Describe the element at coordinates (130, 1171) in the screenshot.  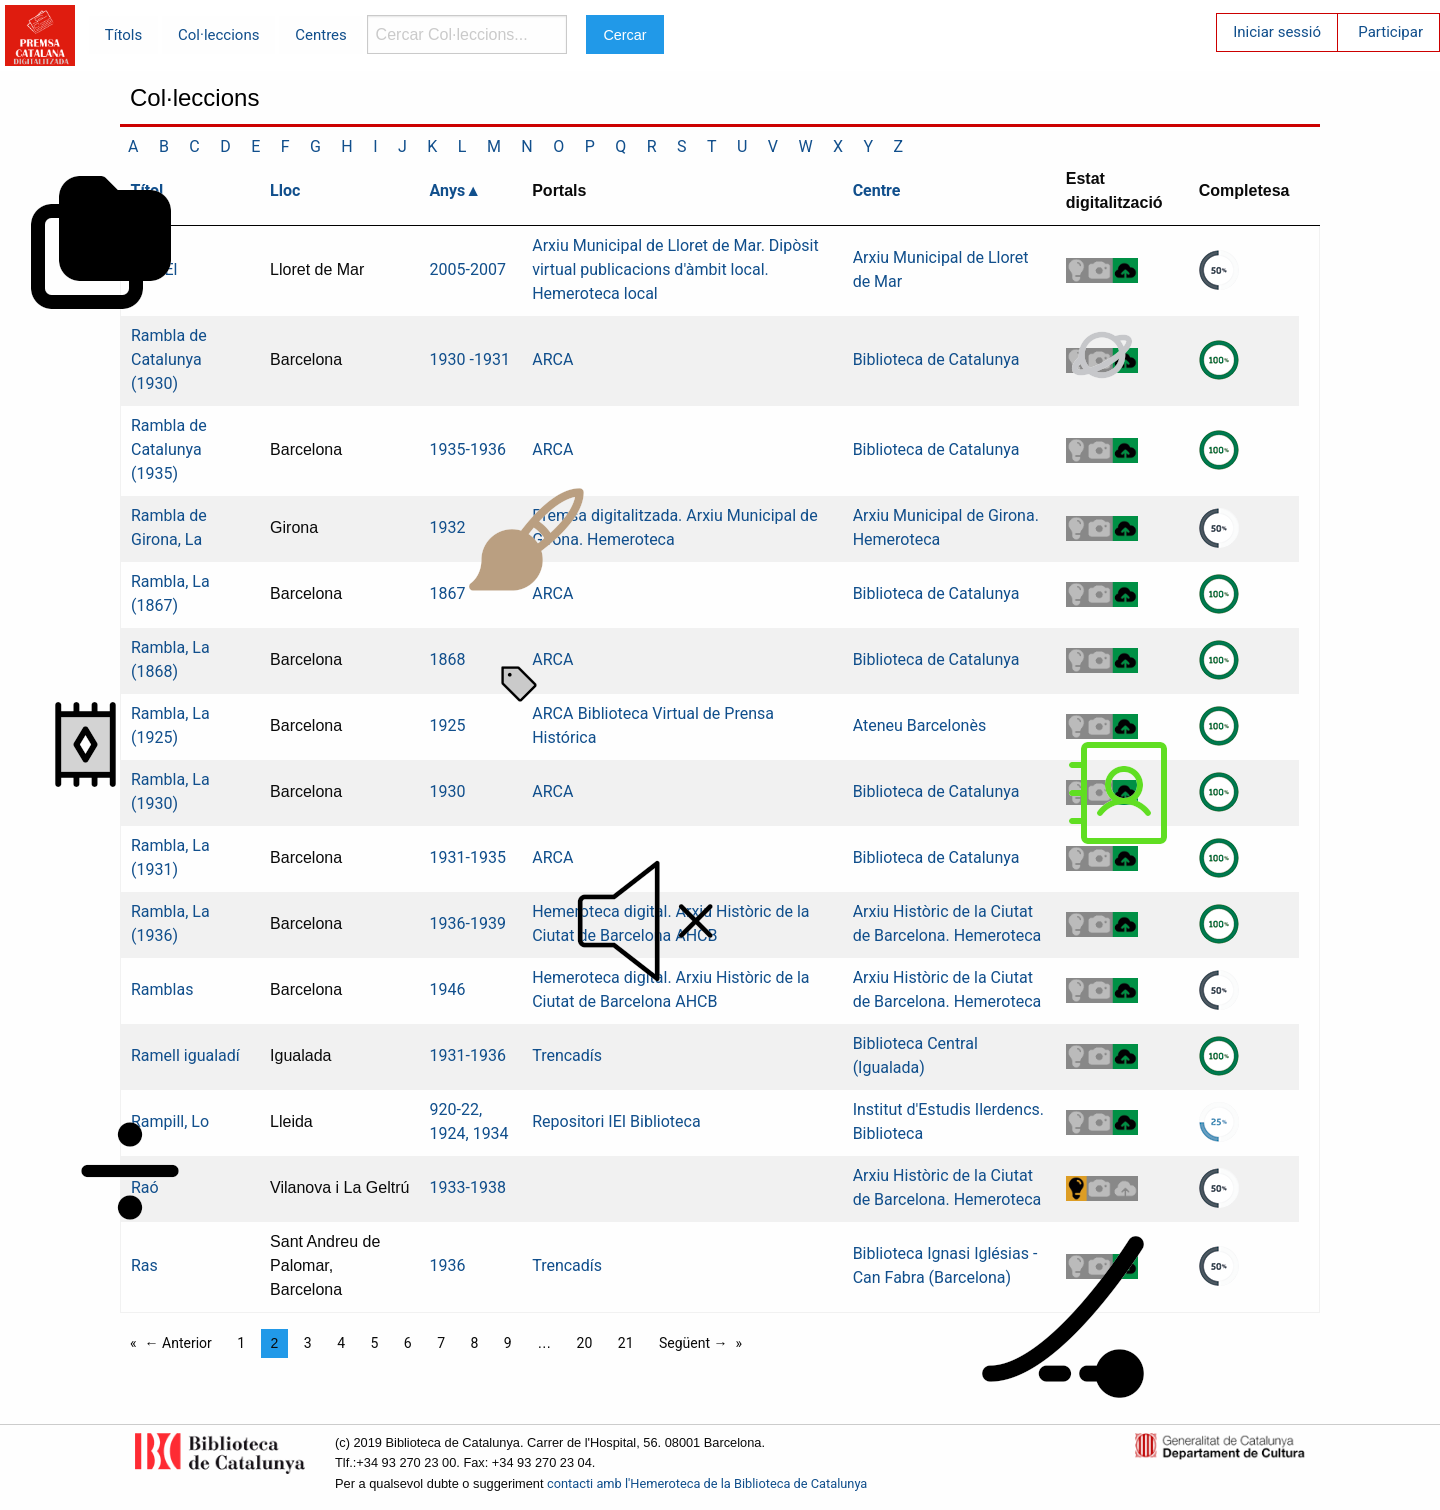
I see `perform a division calculation` at that location.